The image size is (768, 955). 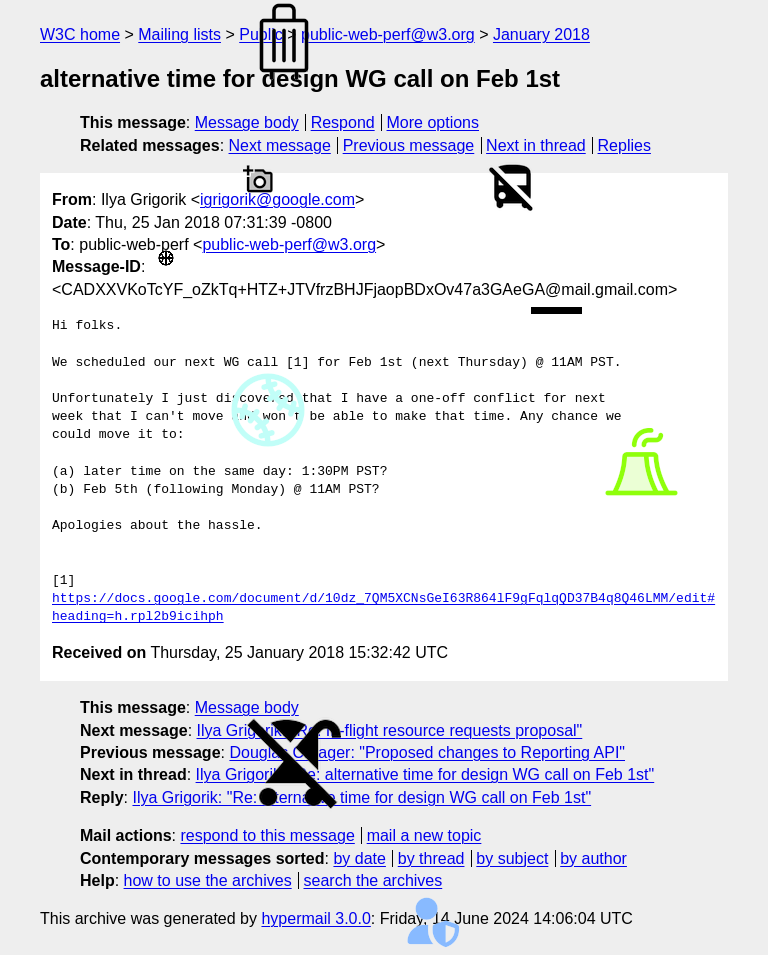 What do you see at coordinates (258, 179) in the screenshot?
I see `add a new photo` at bounding box center [258, 179].